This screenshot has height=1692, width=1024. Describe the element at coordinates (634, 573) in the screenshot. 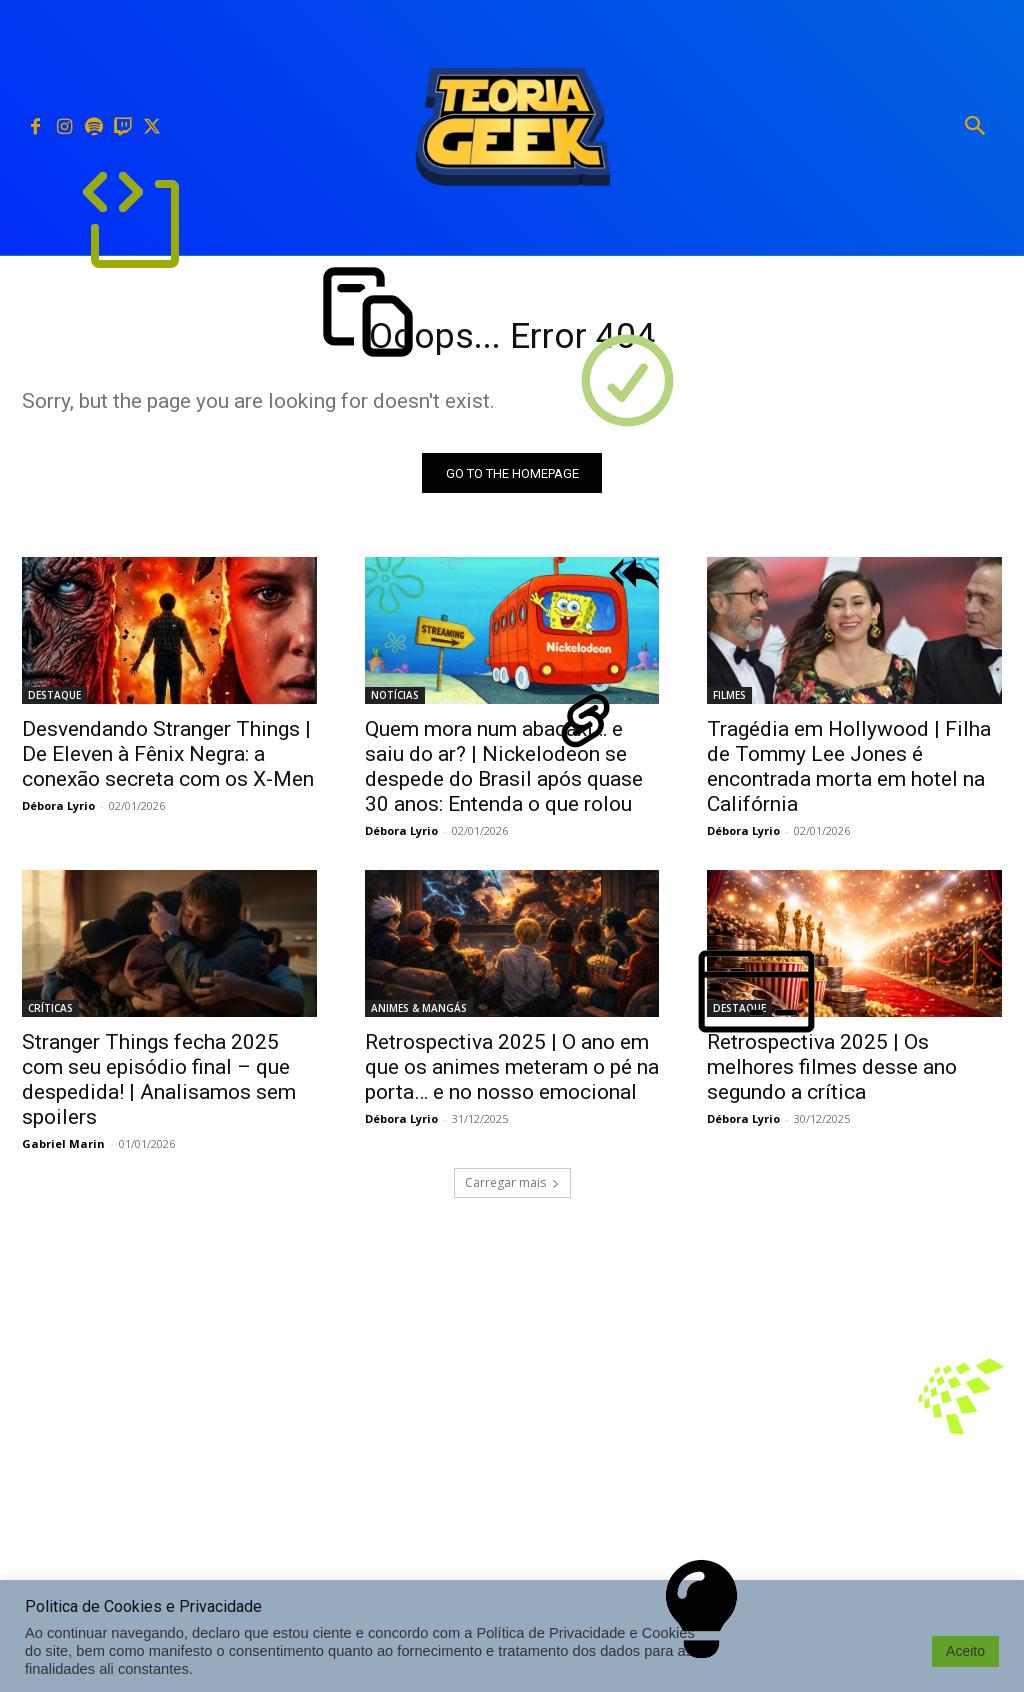

I see `reply to all recipients of a message` at that location.